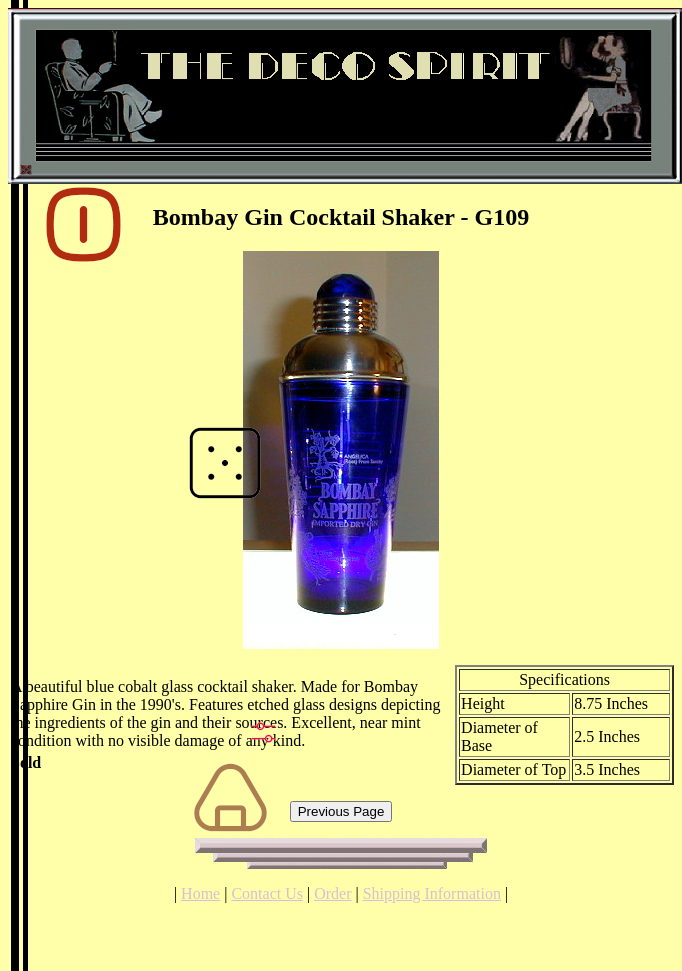 The width and height of the screenshot is (682, 971). What do you see at coordinates (225, 463) in the screenshot?
I see `randomize or shuffle content` at bounding box center [225, 463].